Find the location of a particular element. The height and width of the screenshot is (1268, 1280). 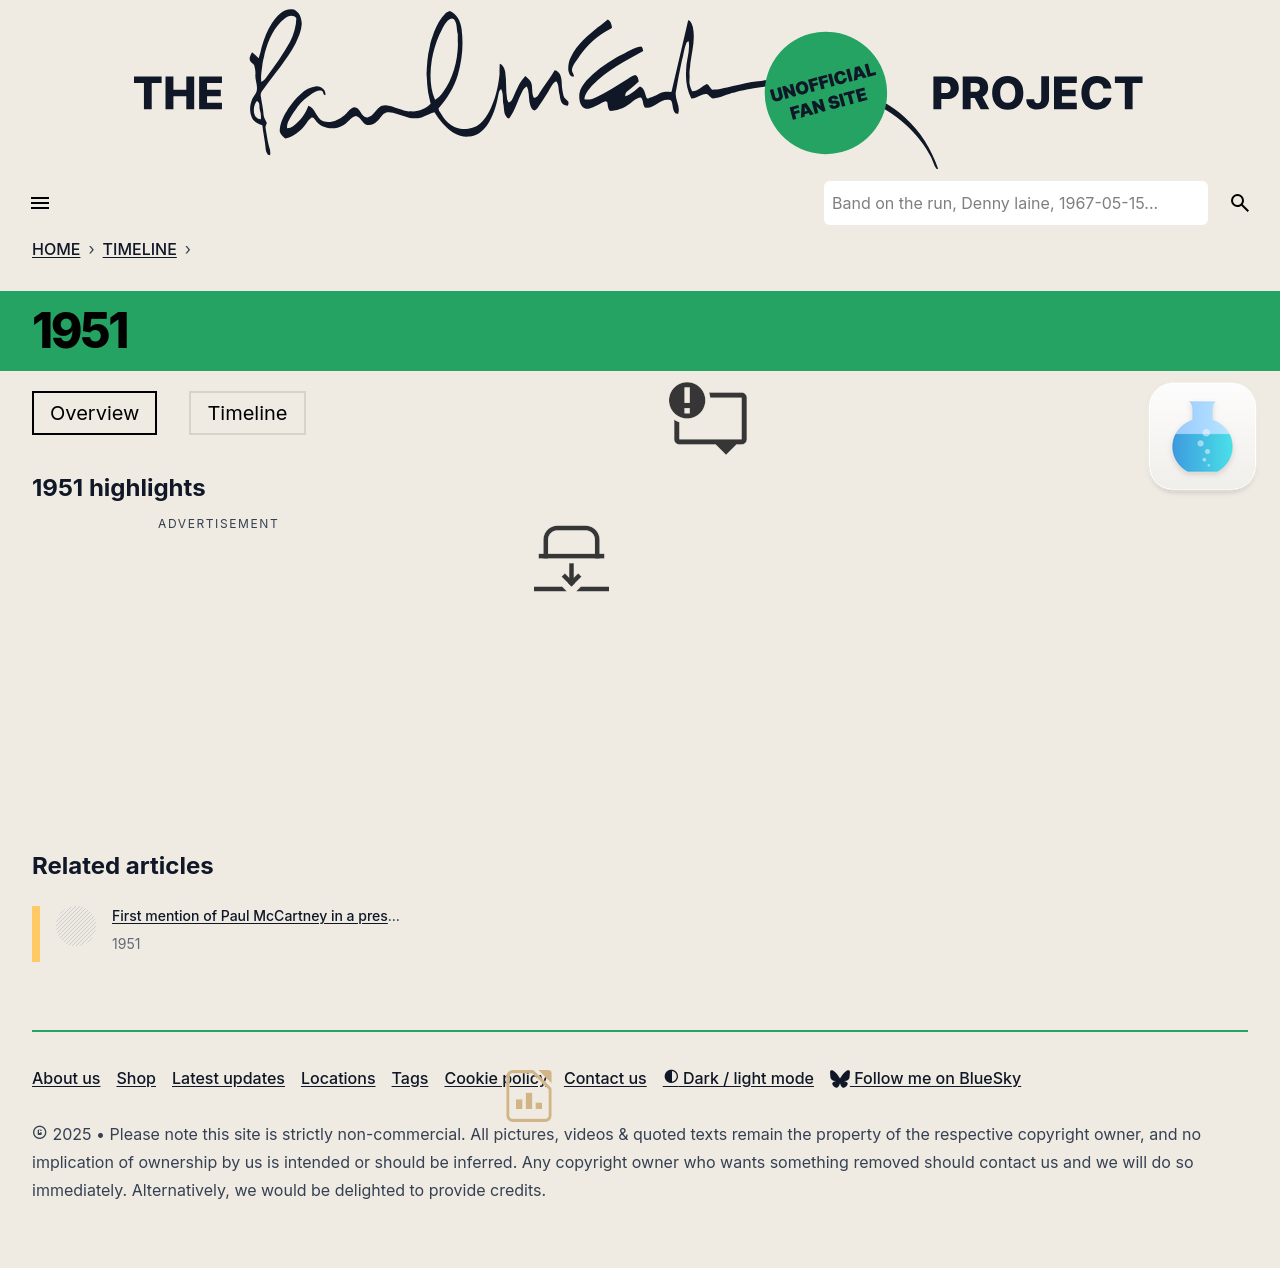

minimize window to dock is located at coordinates (571, 558).